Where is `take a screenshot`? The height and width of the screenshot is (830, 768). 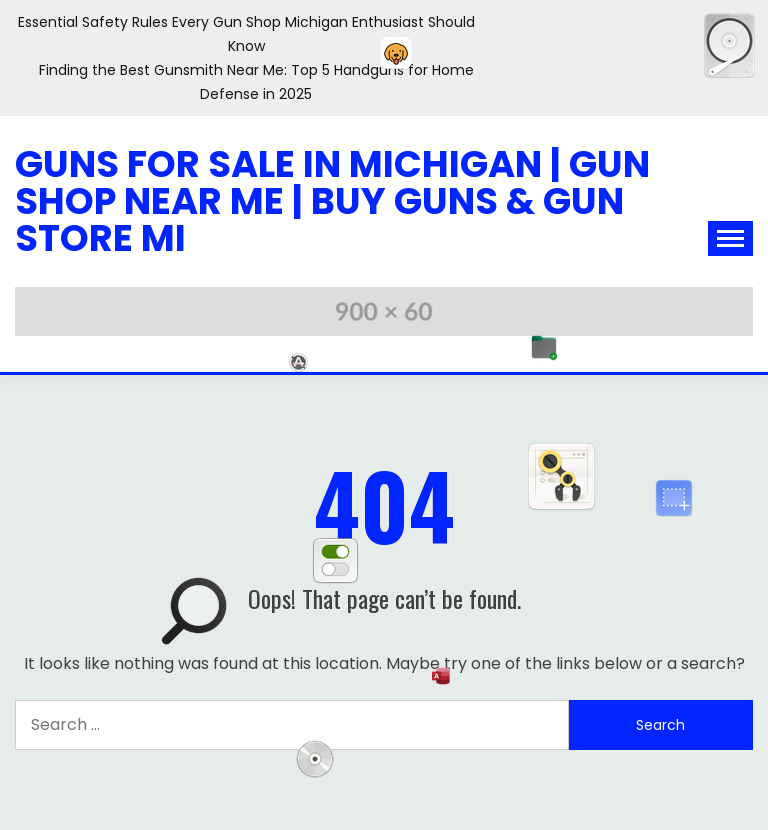
take a screenshot is located at coordinates (674, 498).